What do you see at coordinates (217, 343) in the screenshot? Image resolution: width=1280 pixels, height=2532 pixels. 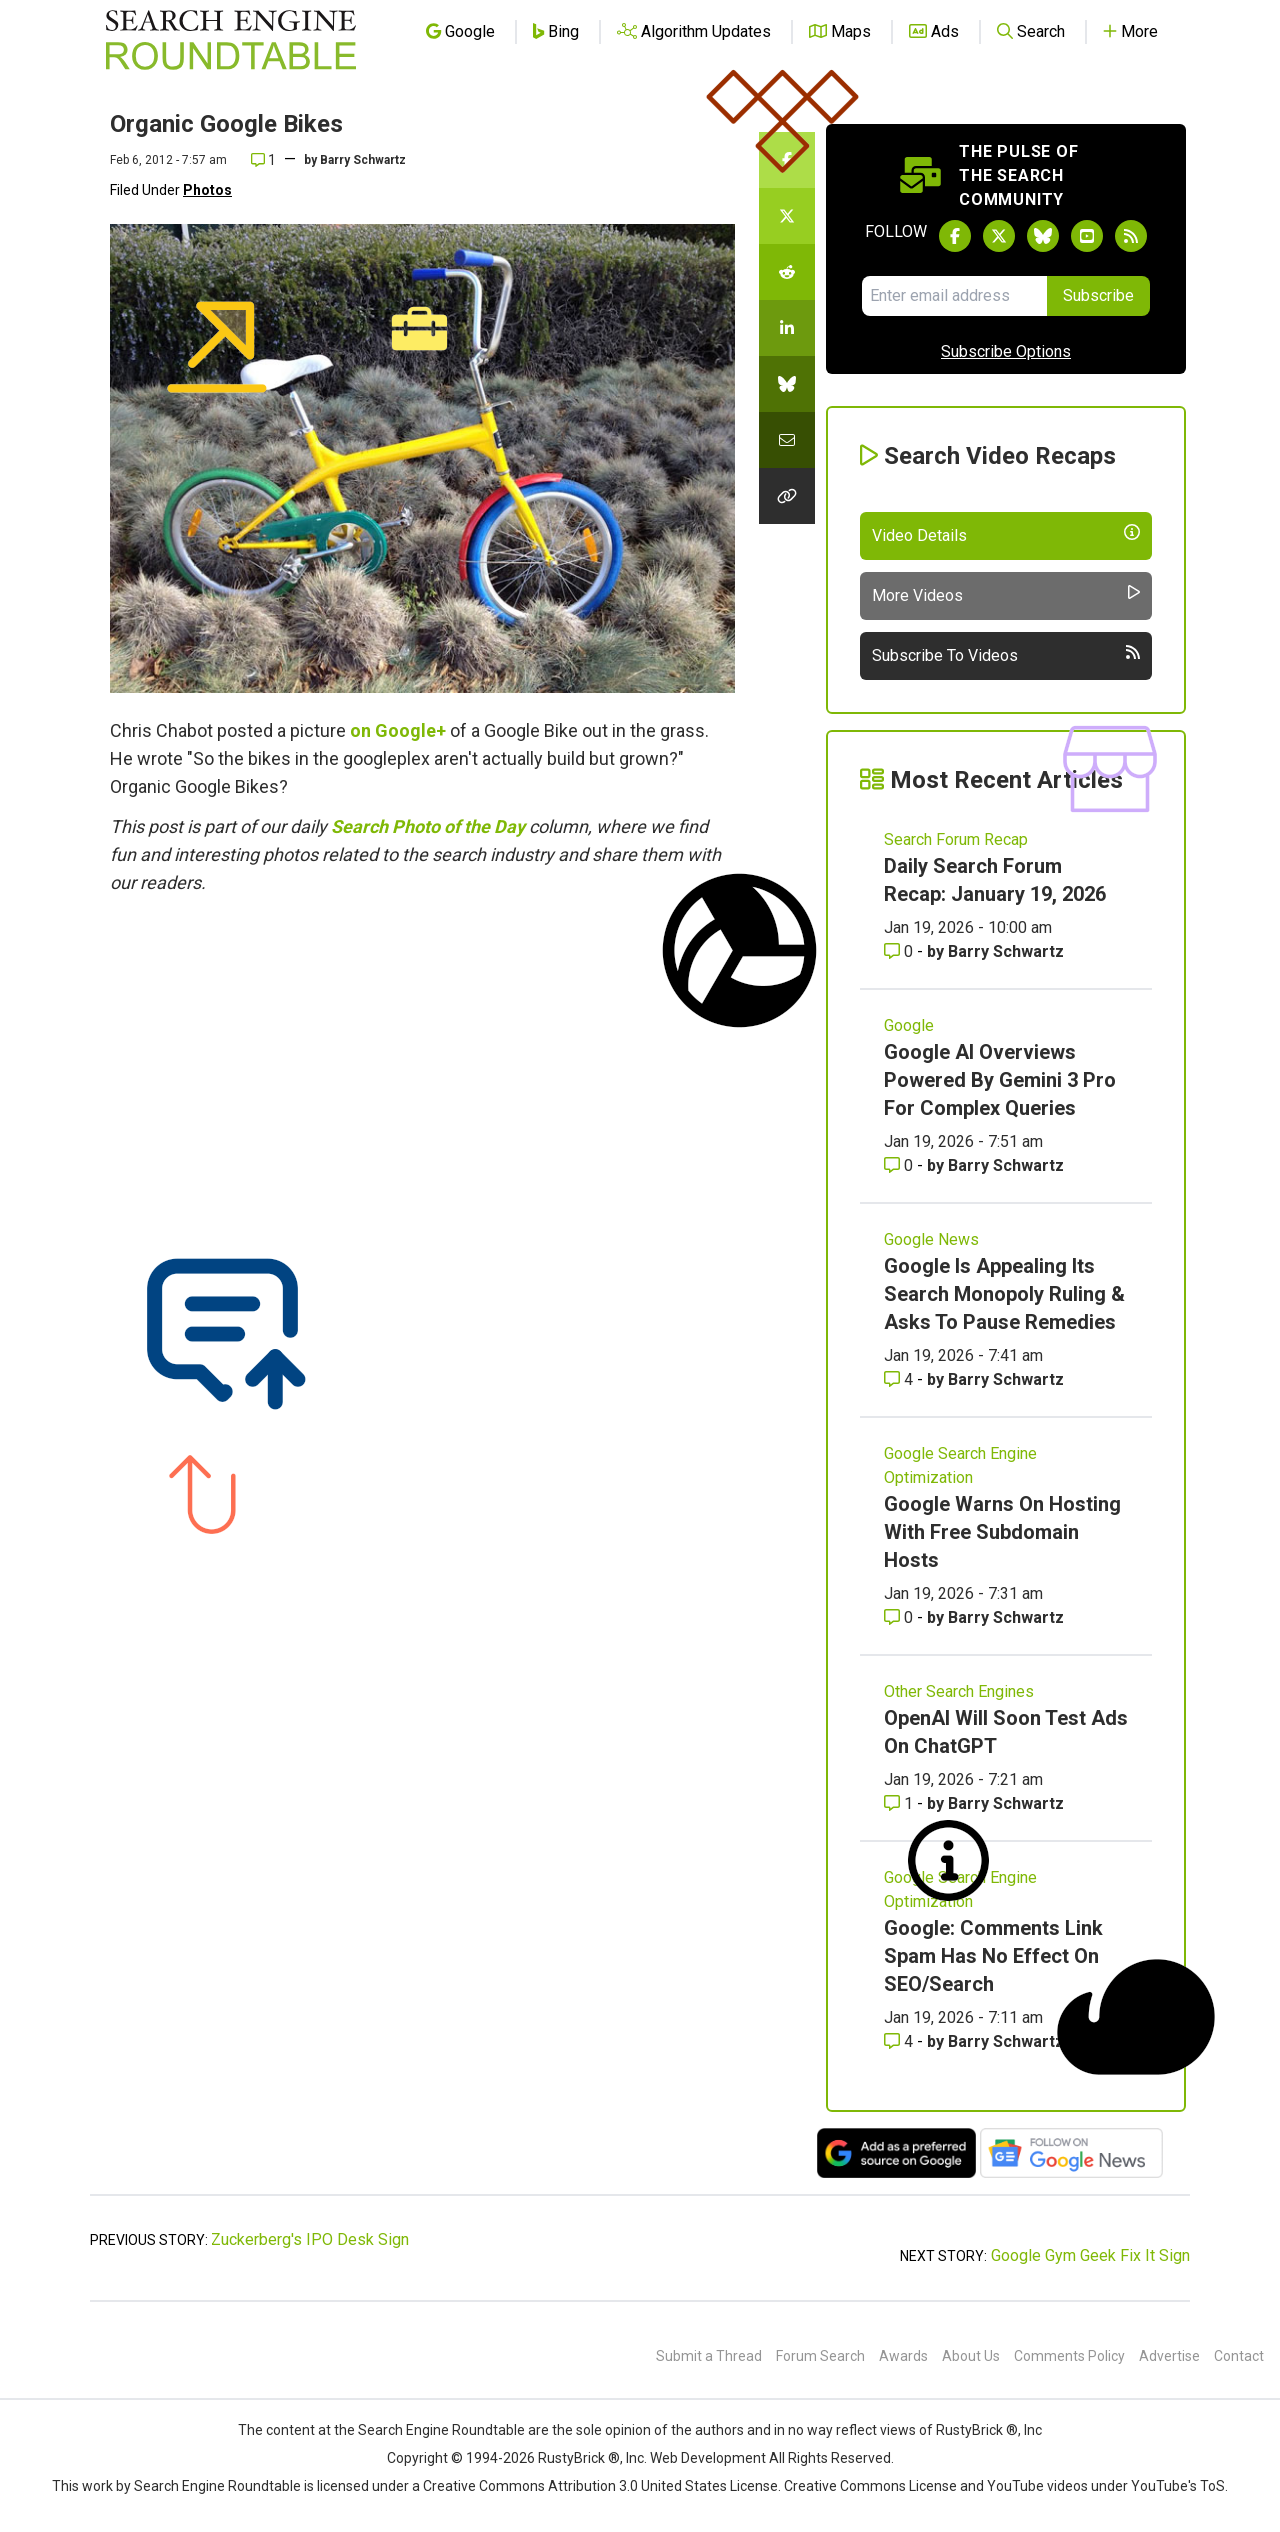 I see `open link in new window or tab` at bounding box center [217, 343].